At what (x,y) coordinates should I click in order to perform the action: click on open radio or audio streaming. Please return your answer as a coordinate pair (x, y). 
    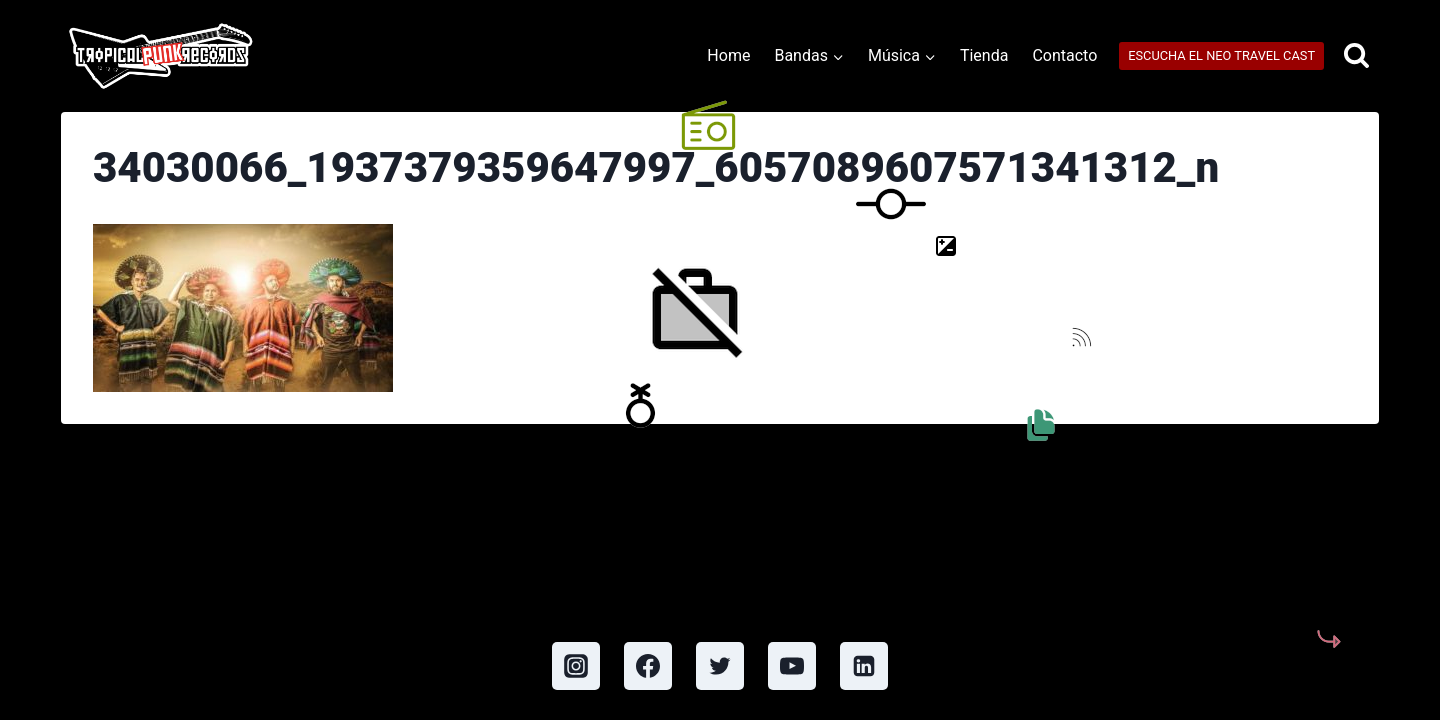
    Looking at the image, I should click on (708, 129).